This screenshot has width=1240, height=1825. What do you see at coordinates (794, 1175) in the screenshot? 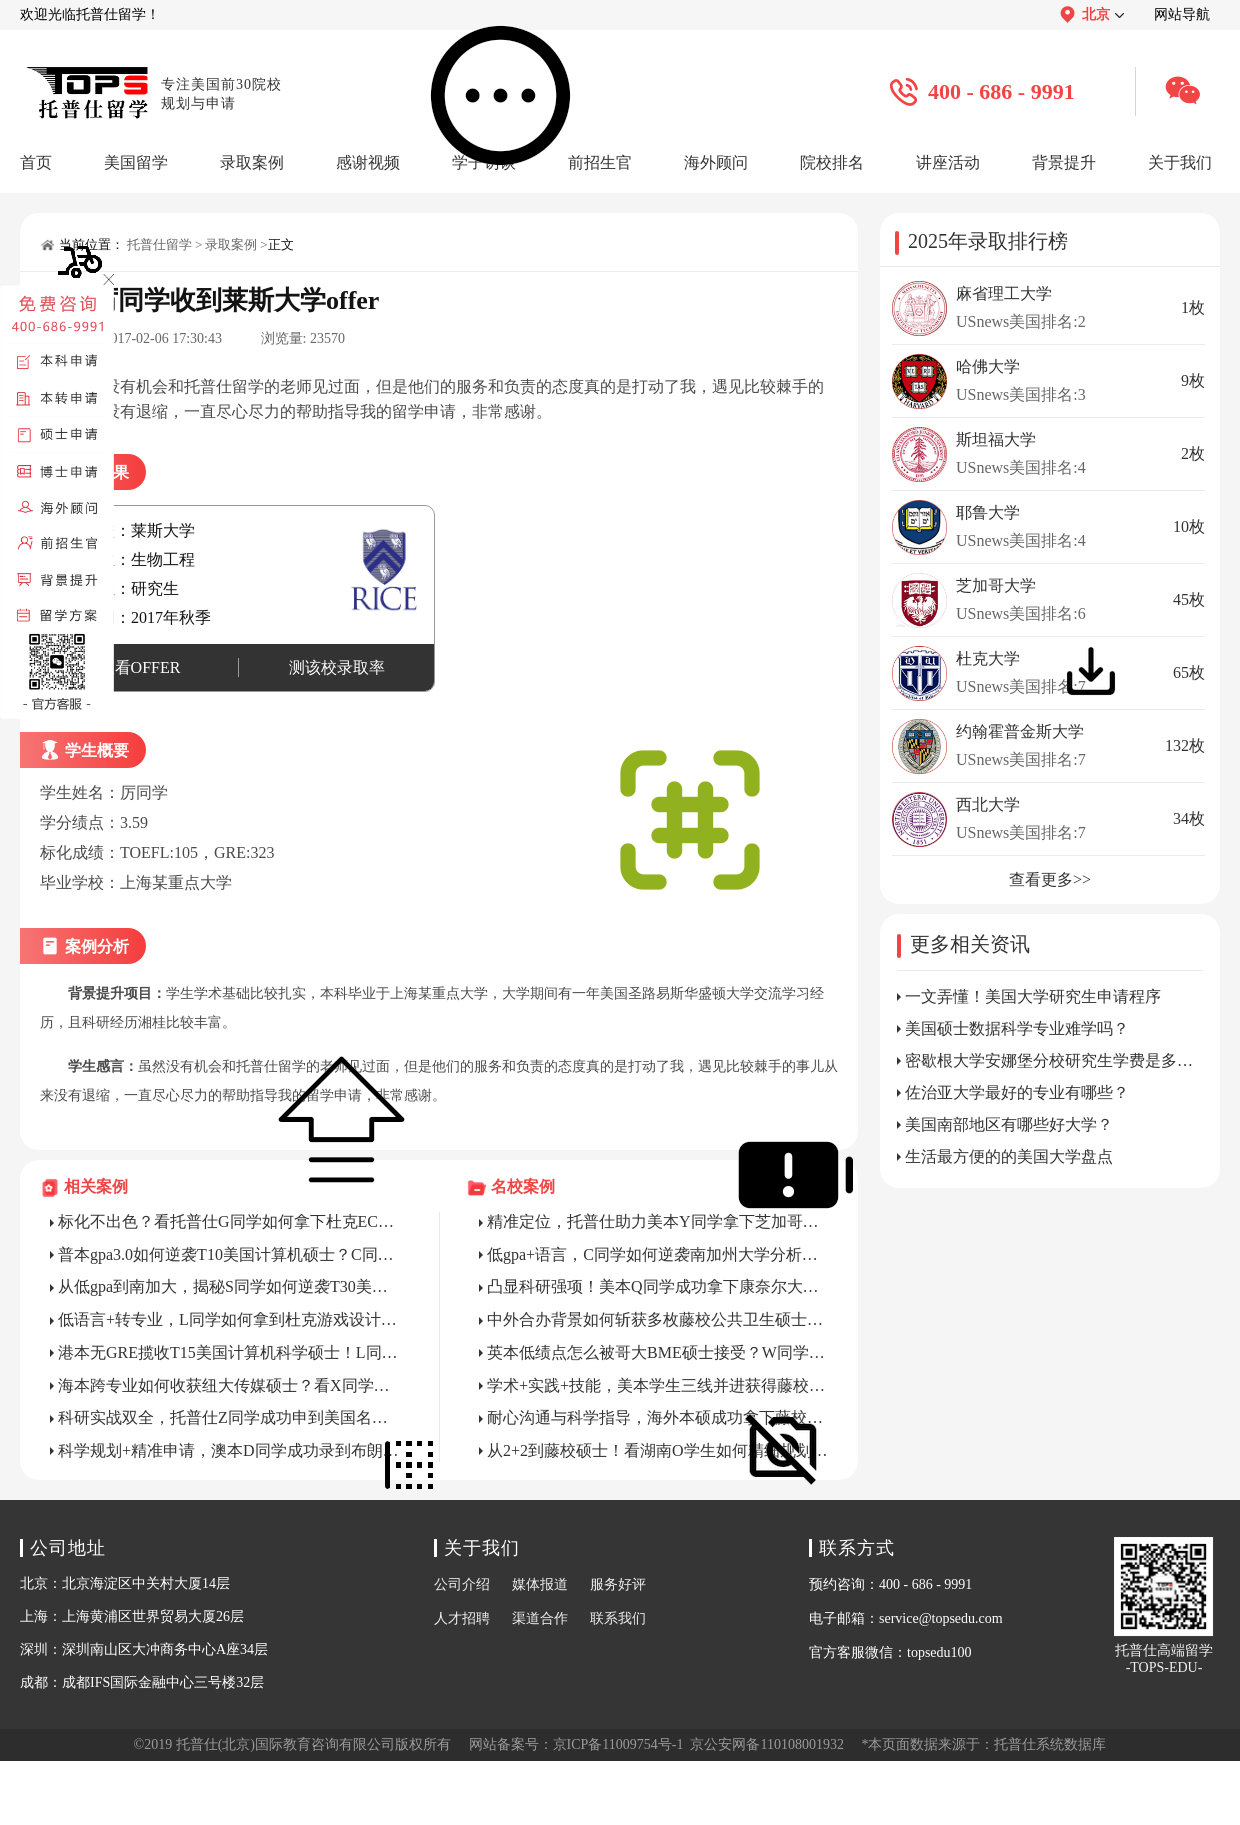
I see `indicates low battery warning` at bounding box center [794, 1175].